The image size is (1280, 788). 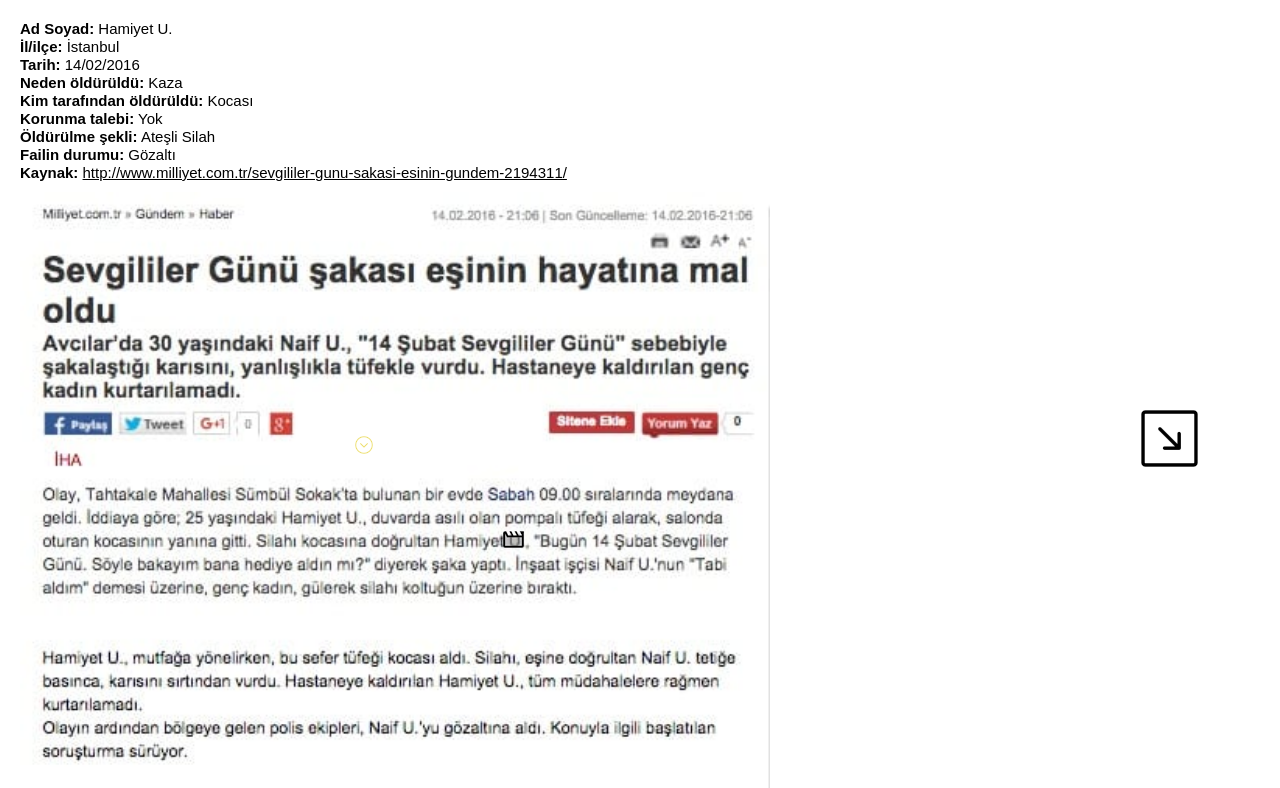 What do you see at coordinates (1169, 438) in the screenshot?
I see `navigate to the bottom-right section` at bounding box center [1169, 438].